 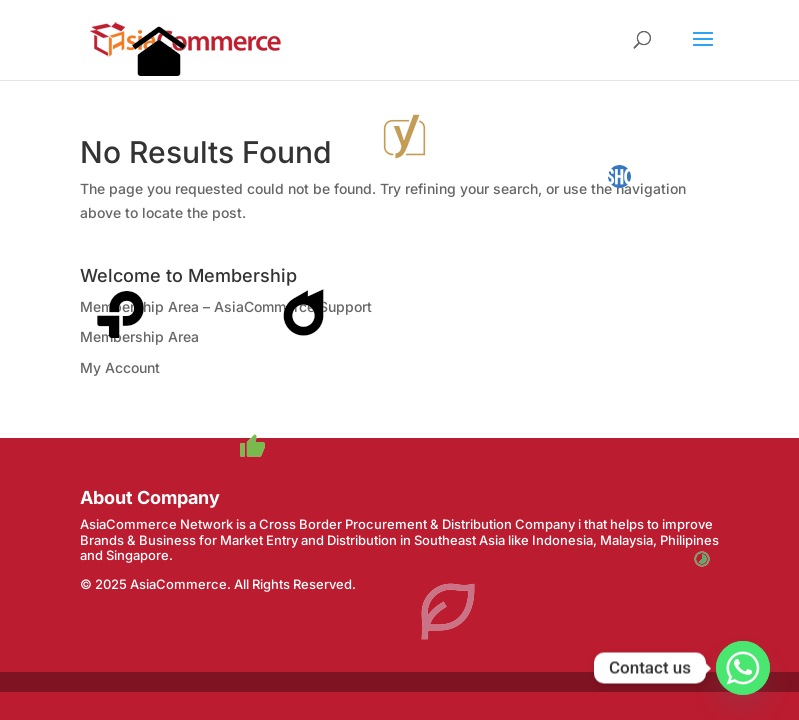 I want to click on indicates task or download is 50% complete, so click(x=702, y=559).